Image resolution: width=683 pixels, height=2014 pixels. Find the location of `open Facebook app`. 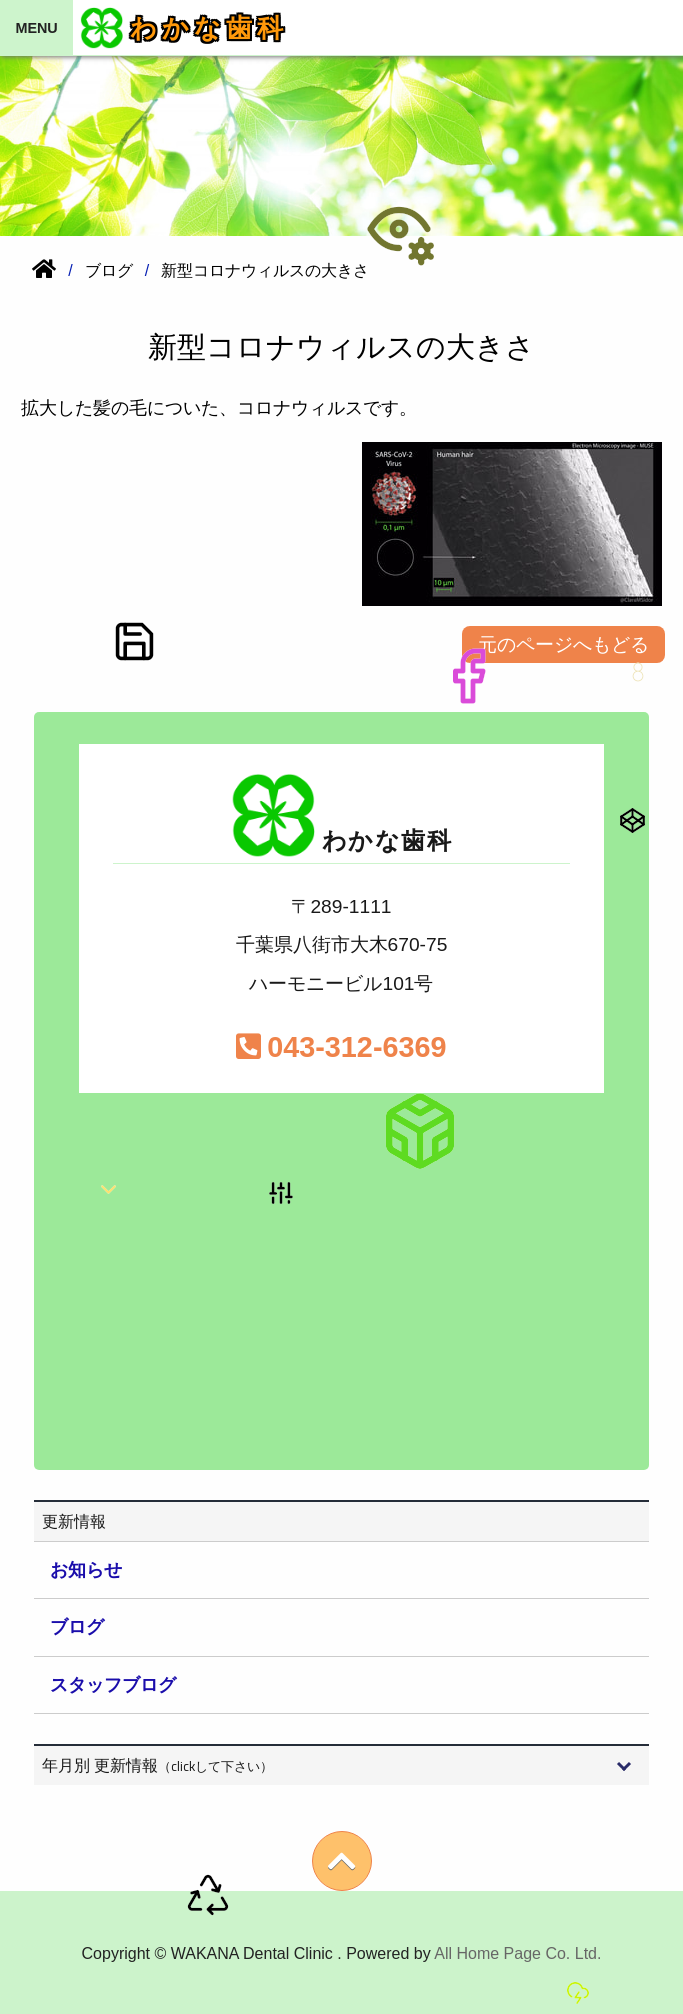

open Facebook app is located at coordinates (468, 676).